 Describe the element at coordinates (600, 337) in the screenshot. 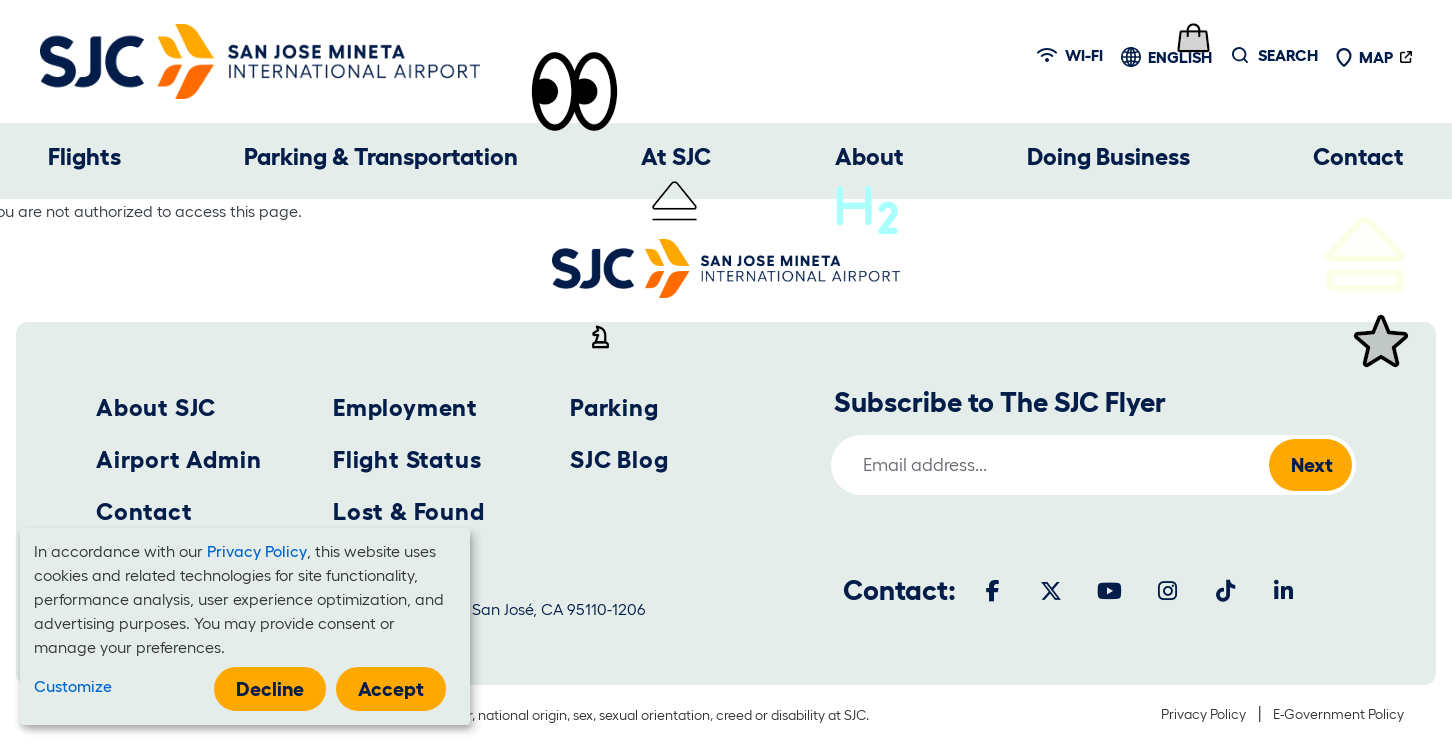

I see `play chess or access chess game` at that location.